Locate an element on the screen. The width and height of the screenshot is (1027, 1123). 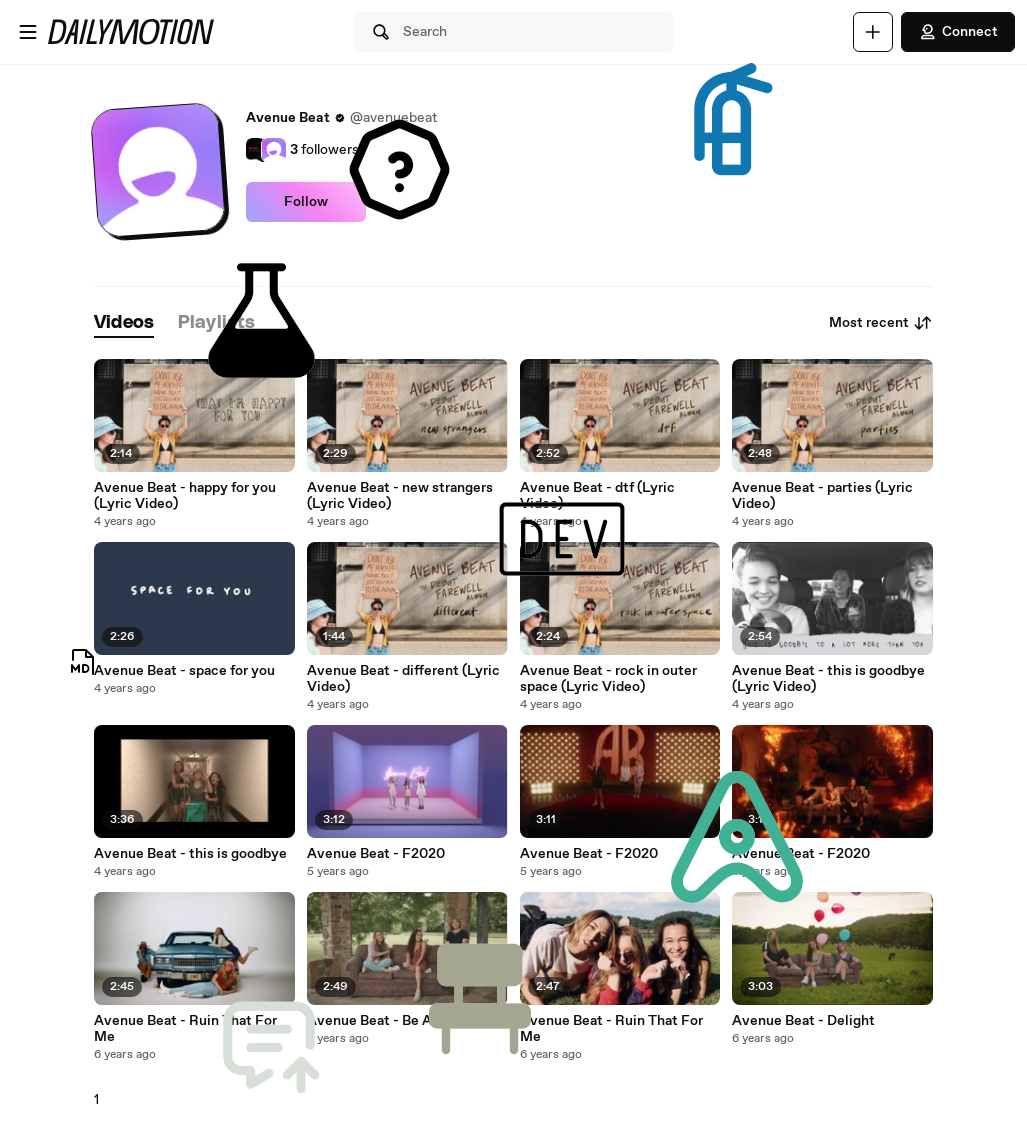
browse furniture or seating options is located at coordinates (480, 999).